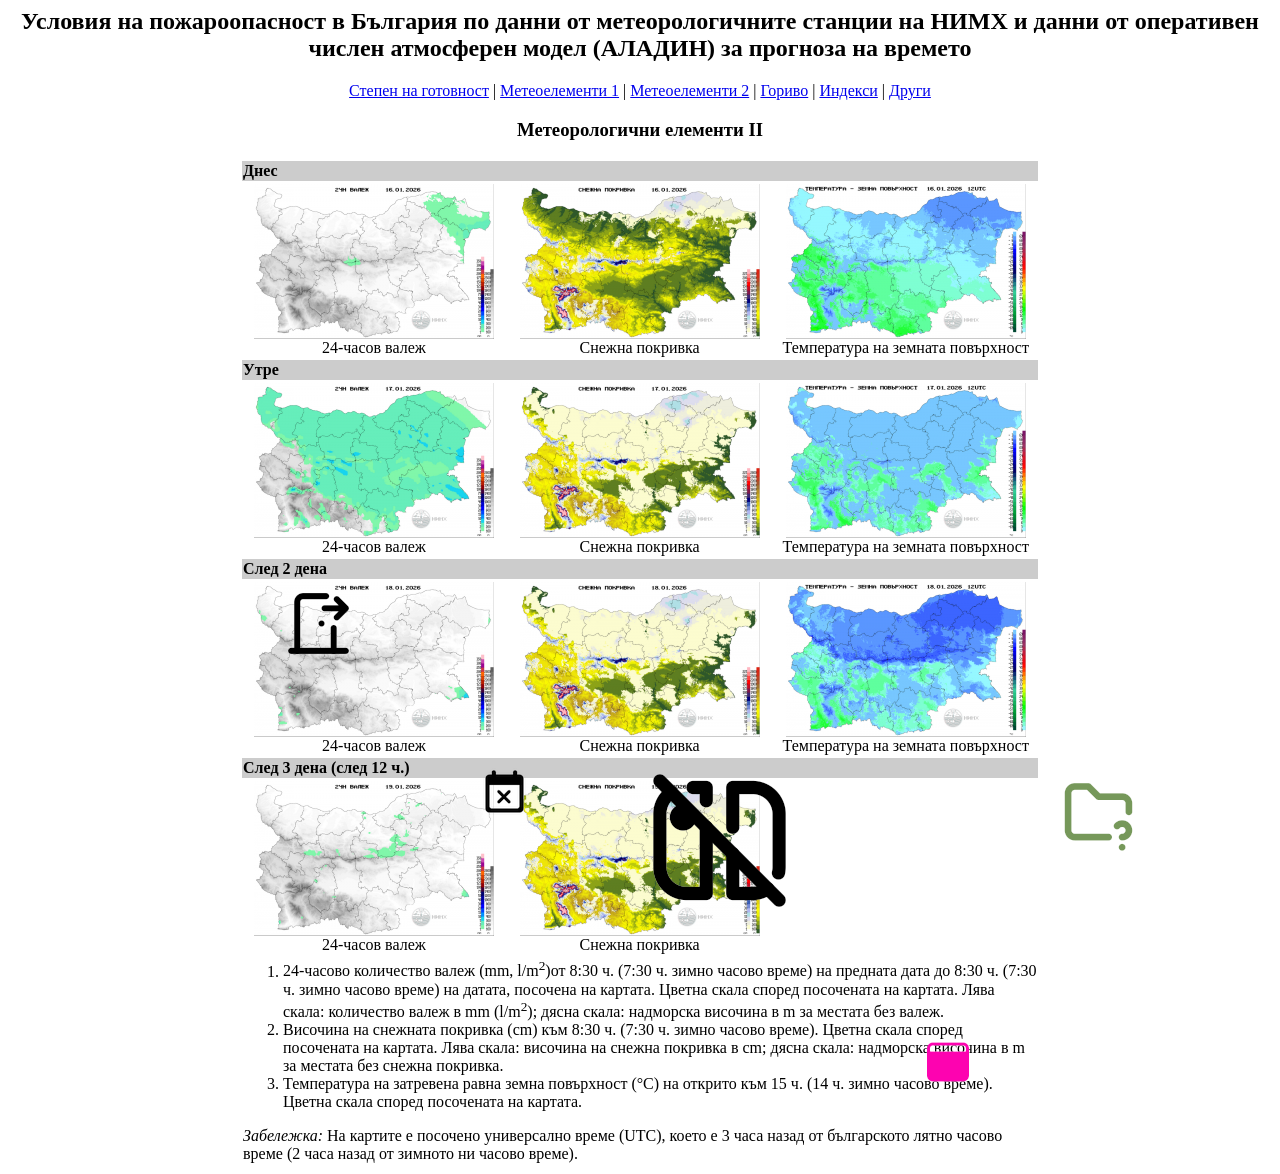 This screenshot has width=1280, height=1174. Describe the element at coordinates (504, 793) in the screenshot. I see `a cancelled or unavailable calendar event` at that location.